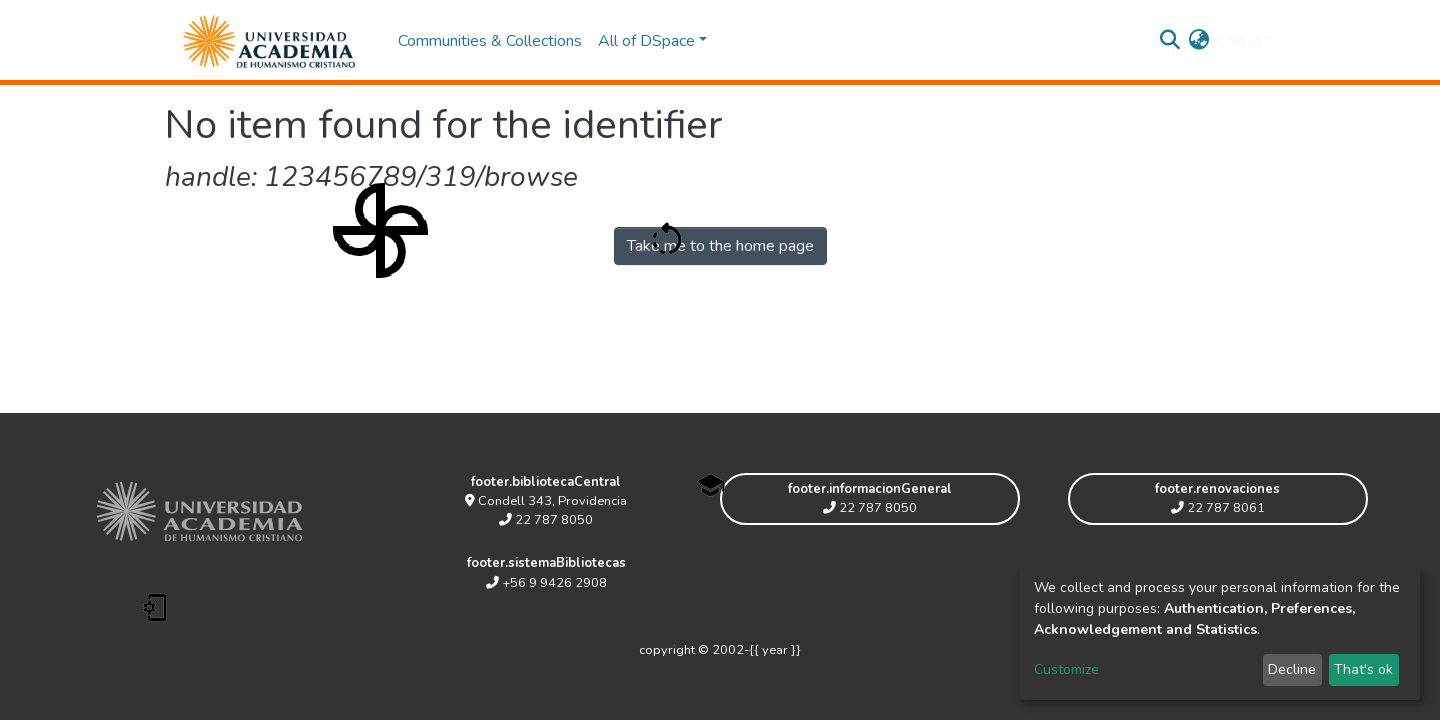  Describe the element at coordinates (710, 485) in the screenshot. I see `access education or school-related features` at that location.